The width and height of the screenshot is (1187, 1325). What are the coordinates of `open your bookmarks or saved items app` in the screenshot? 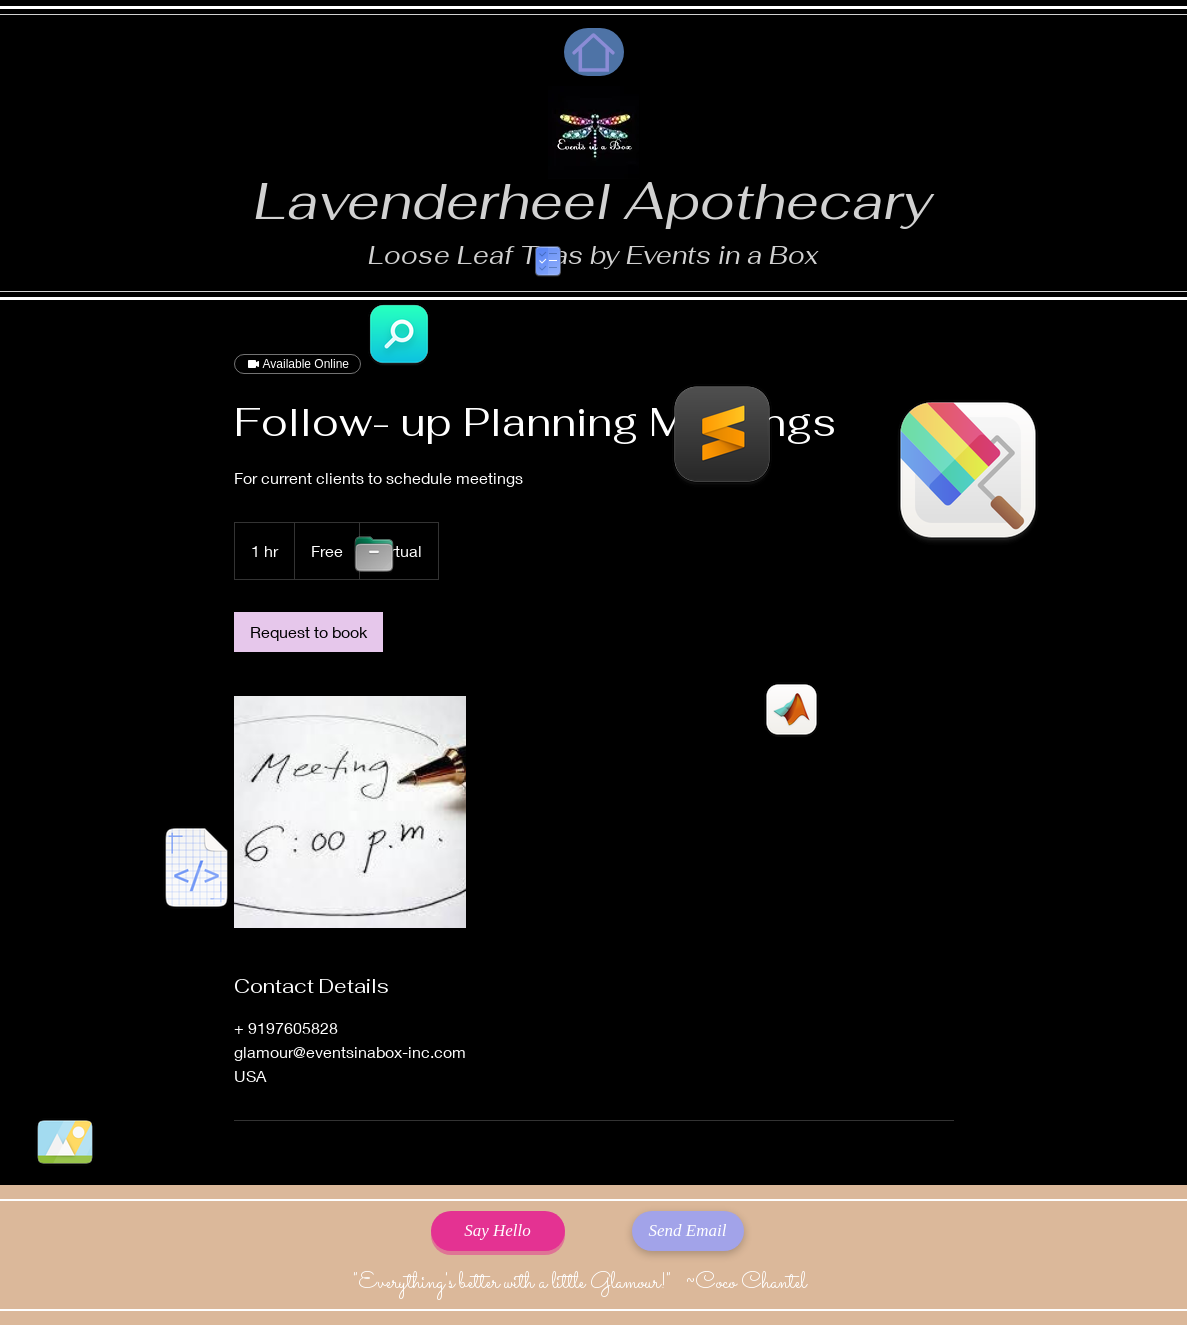 It's located at (548, 261).